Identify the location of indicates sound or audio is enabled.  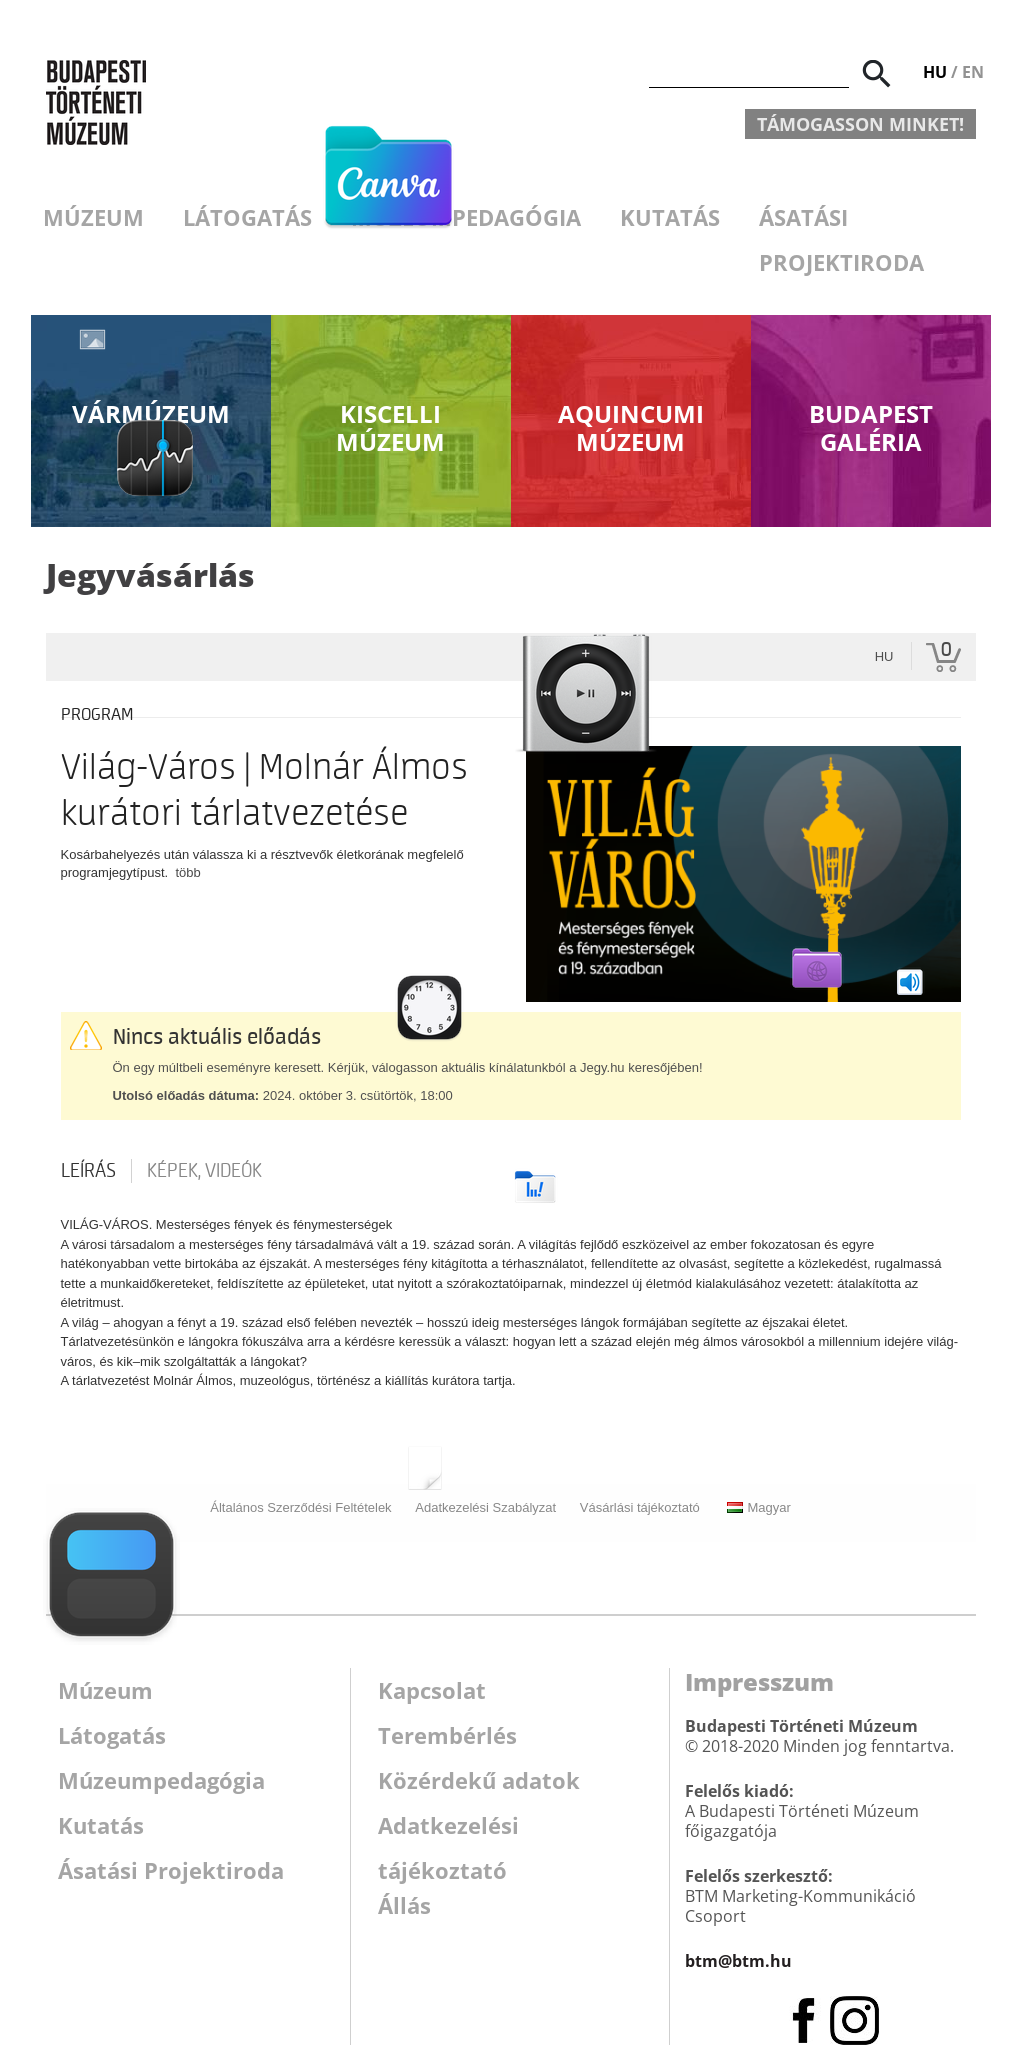
(929, 962).